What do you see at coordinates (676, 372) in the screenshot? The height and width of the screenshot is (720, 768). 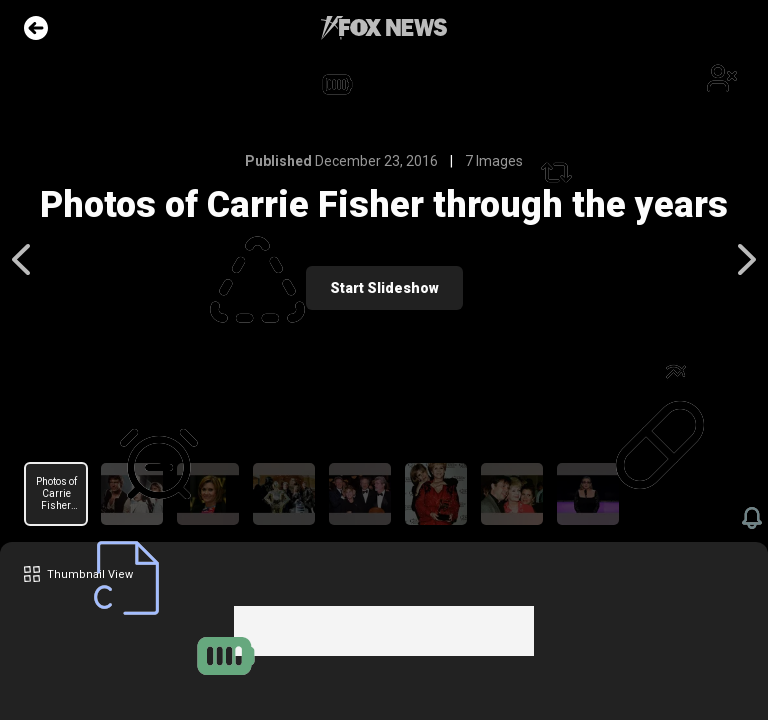 I see `view multi-series data trends` at bounding box center [676, 372].